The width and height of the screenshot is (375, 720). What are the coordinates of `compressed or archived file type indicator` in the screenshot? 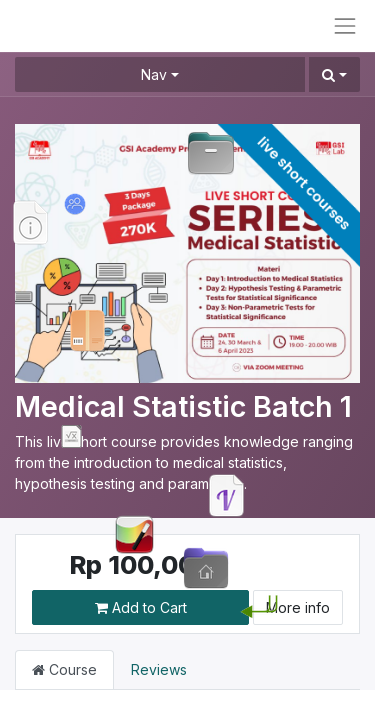 It's located at (87, 330).